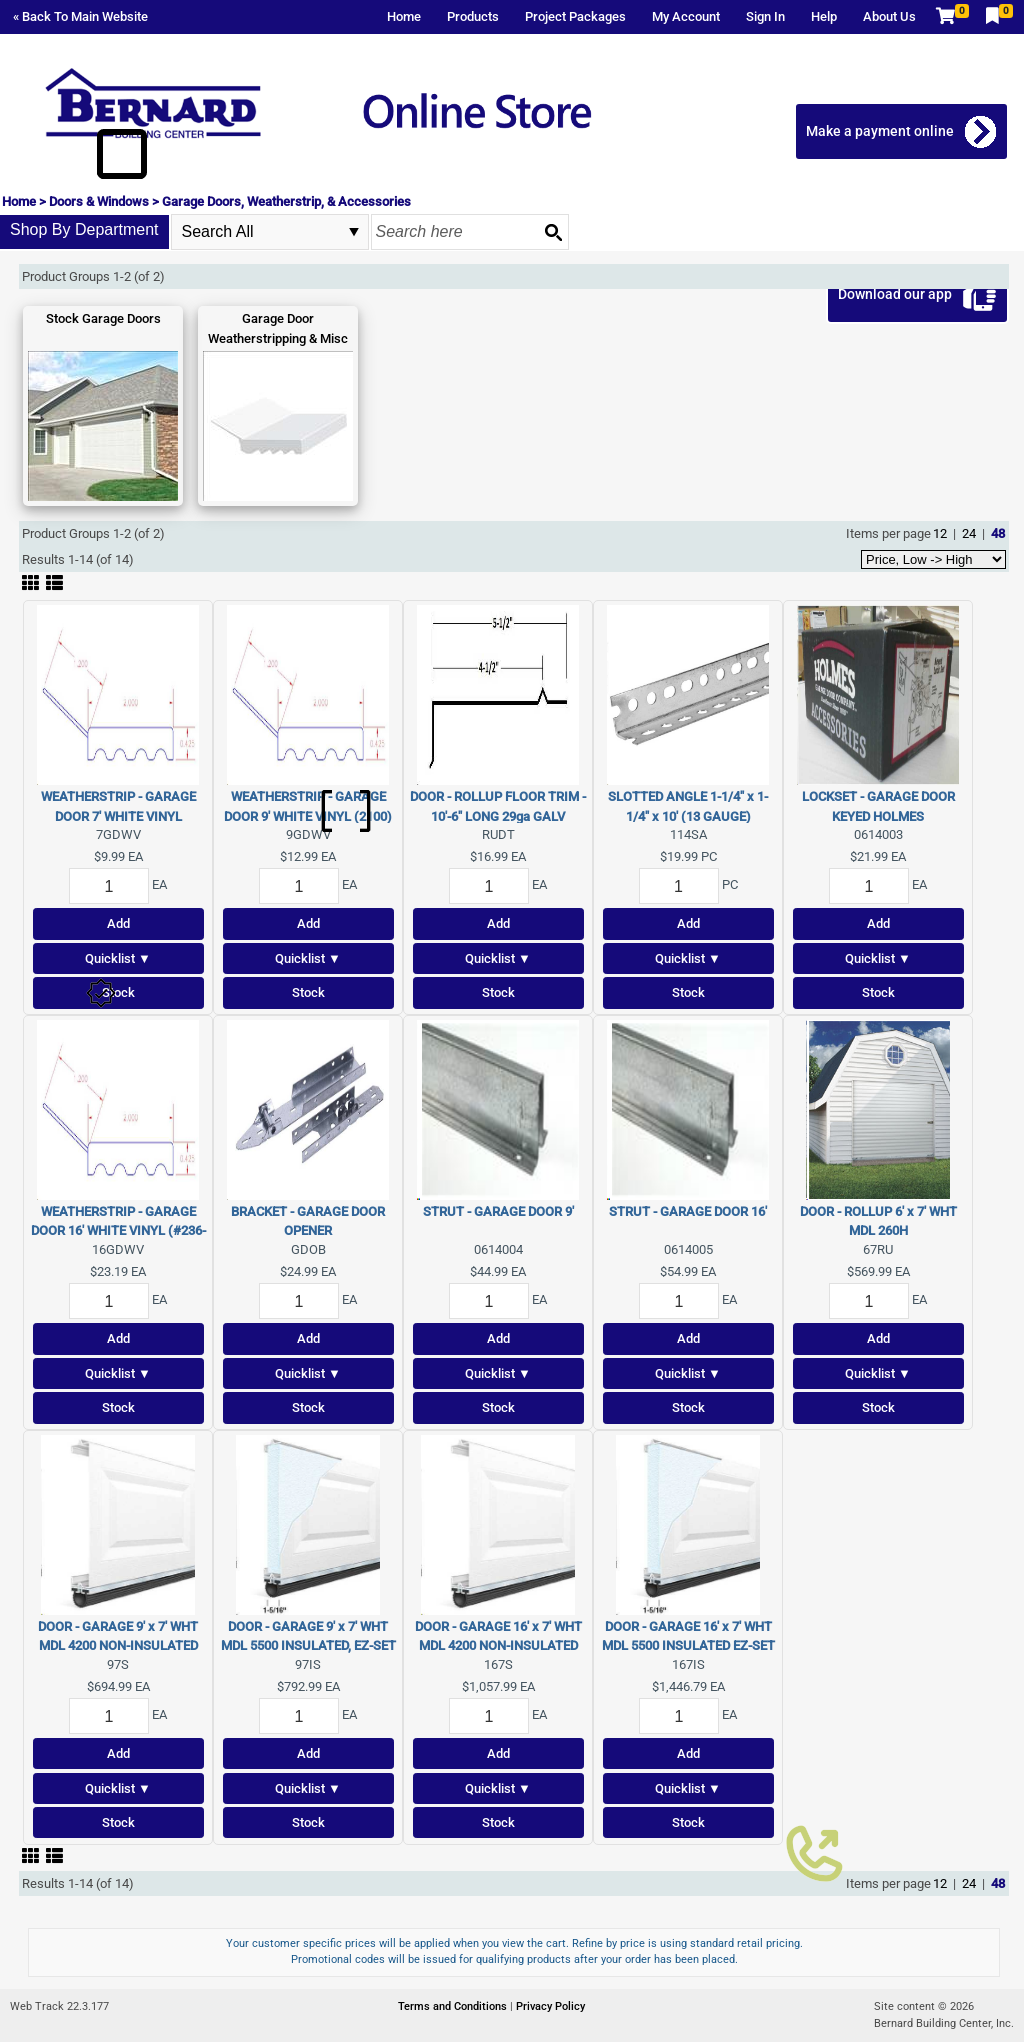 The width and height of the screenshot is (1024, 2042). I want to click on indicates an array data type in code, so click(346, 811).